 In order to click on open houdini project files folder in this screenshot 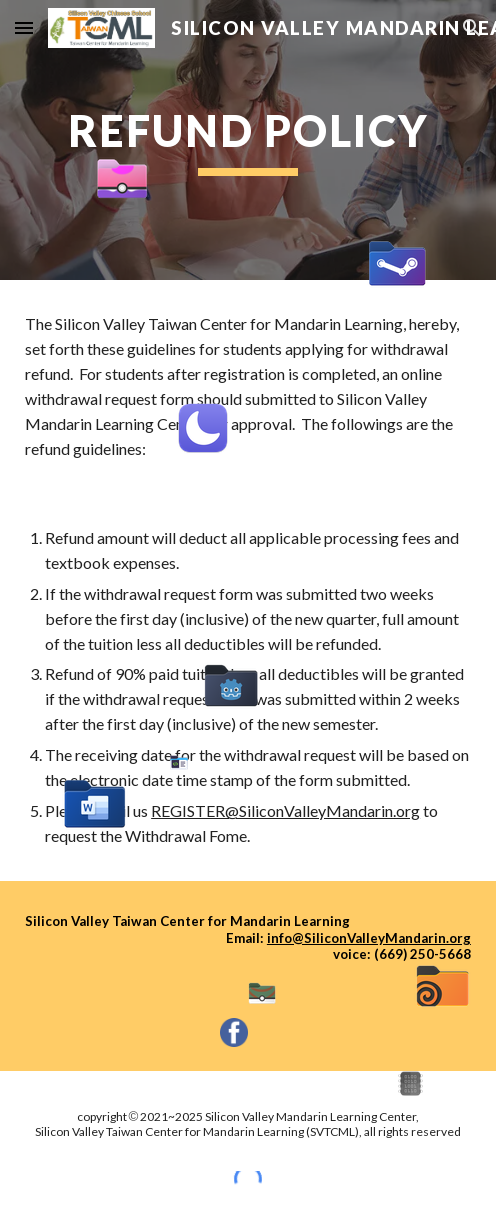, I will do `click(442, 987)`.